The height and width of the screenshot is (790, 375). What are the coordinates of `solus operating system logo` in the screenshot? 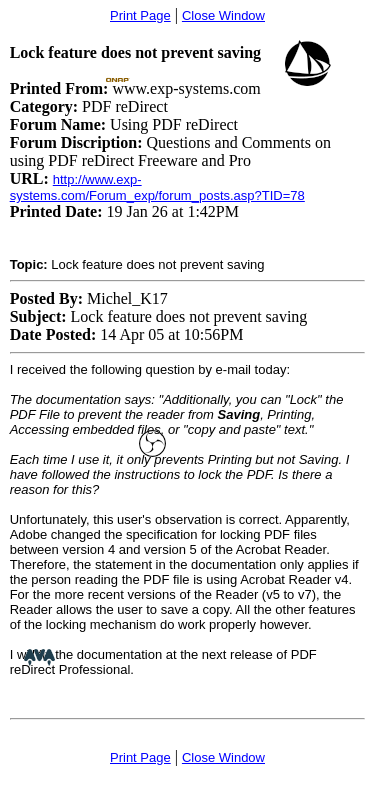 It's located at (308, 63).